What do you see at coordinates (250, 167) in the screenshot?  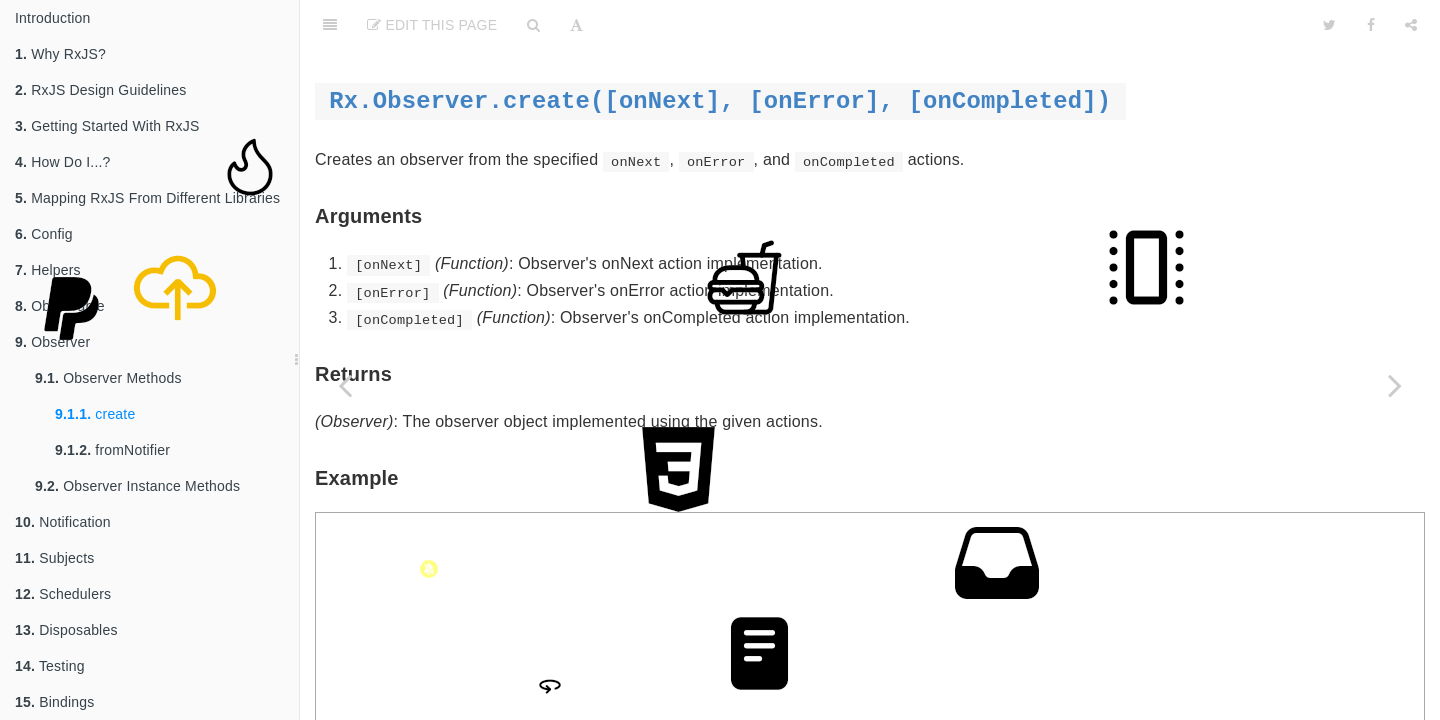 I see `view hot or trending content` at bounding box center [250, 167].